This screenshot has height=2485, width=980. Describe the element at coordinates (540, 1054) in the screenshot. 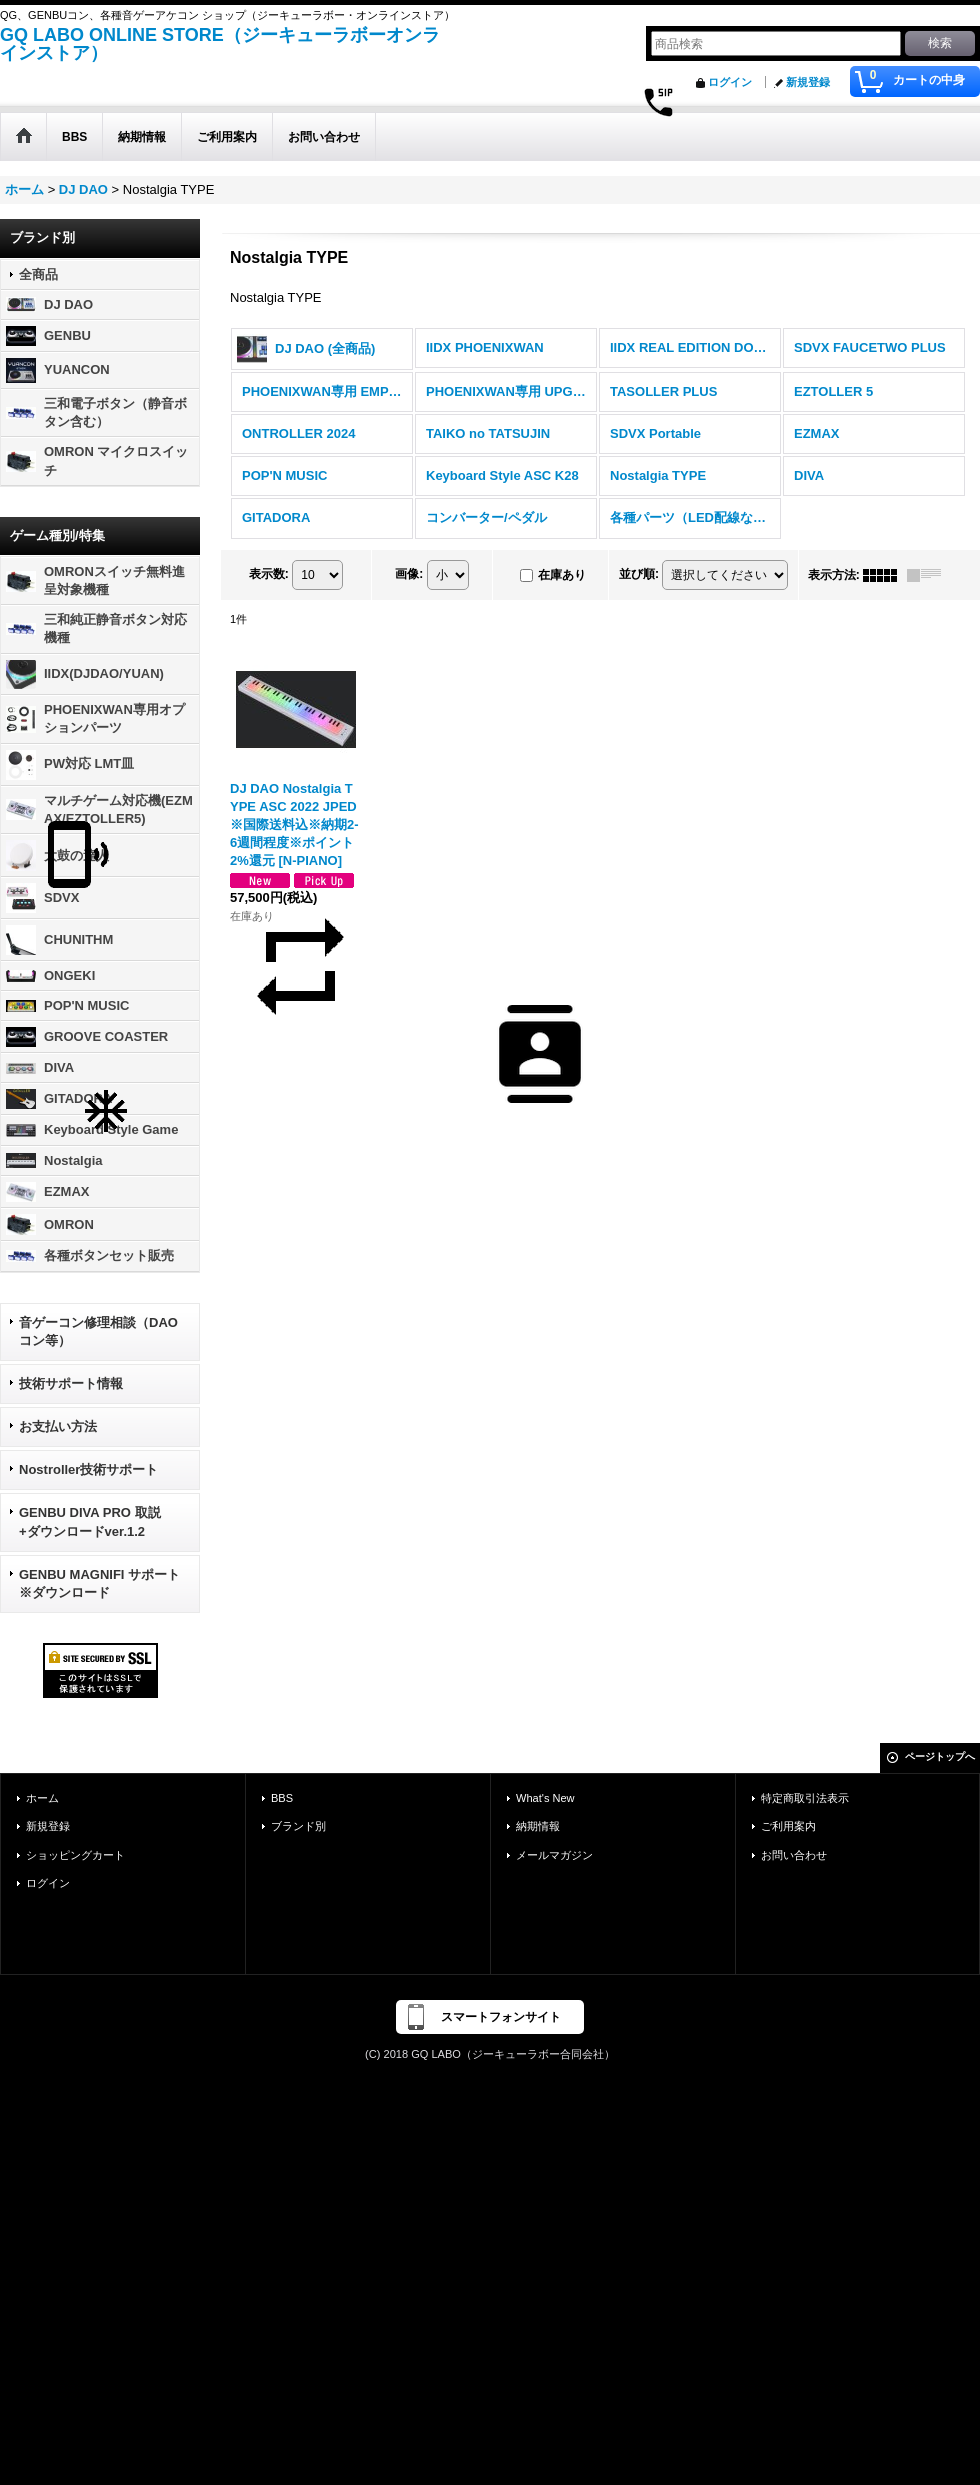

I see `access your contacts list` at that location.